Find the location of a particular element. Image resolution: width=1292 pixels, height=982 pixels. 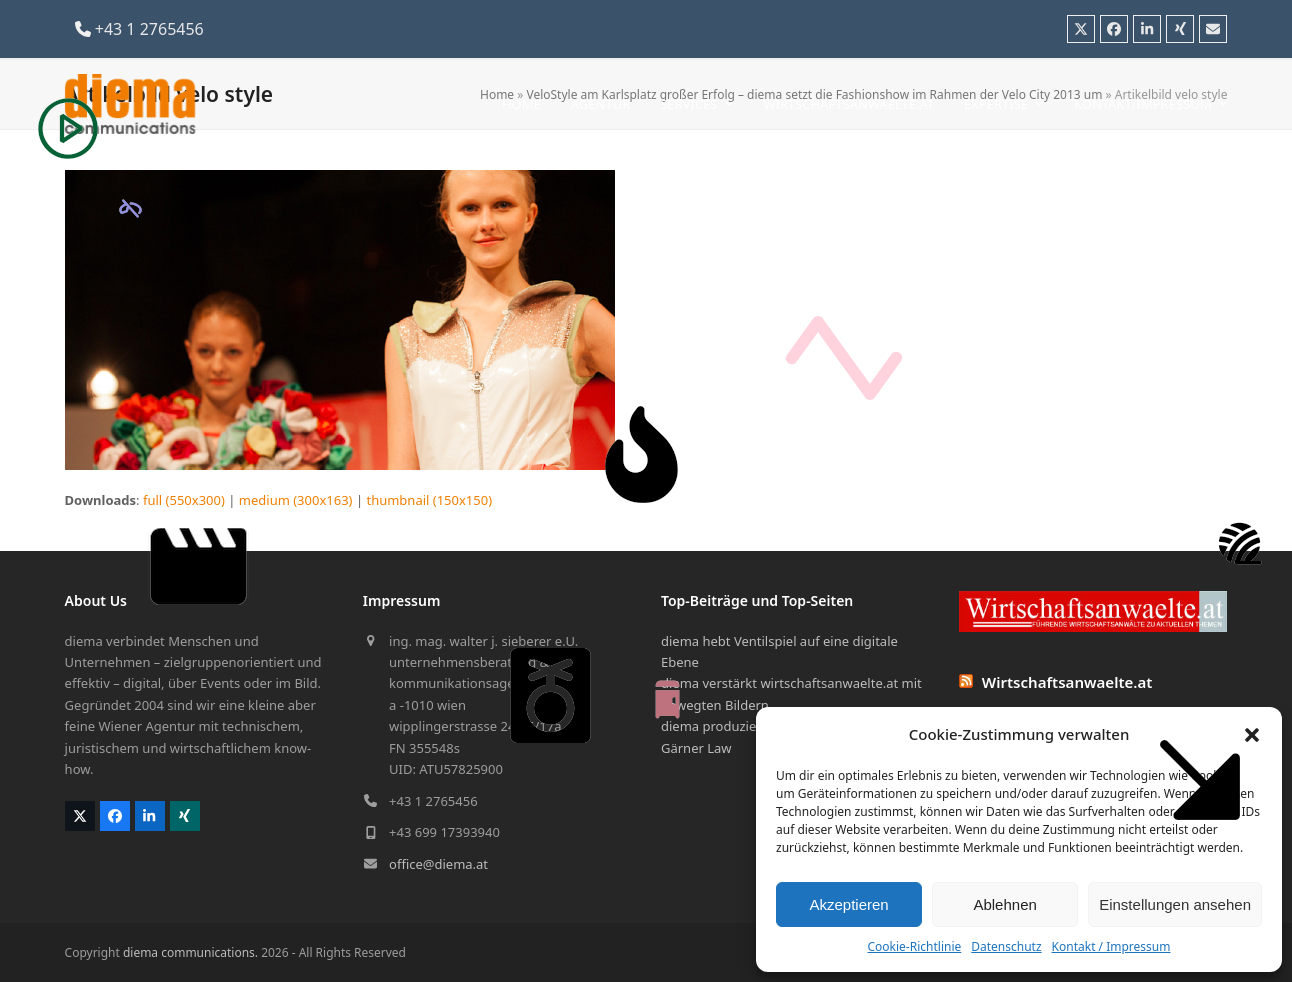

navigate to the bottom-right corner is located at coordinates (1200, 780).